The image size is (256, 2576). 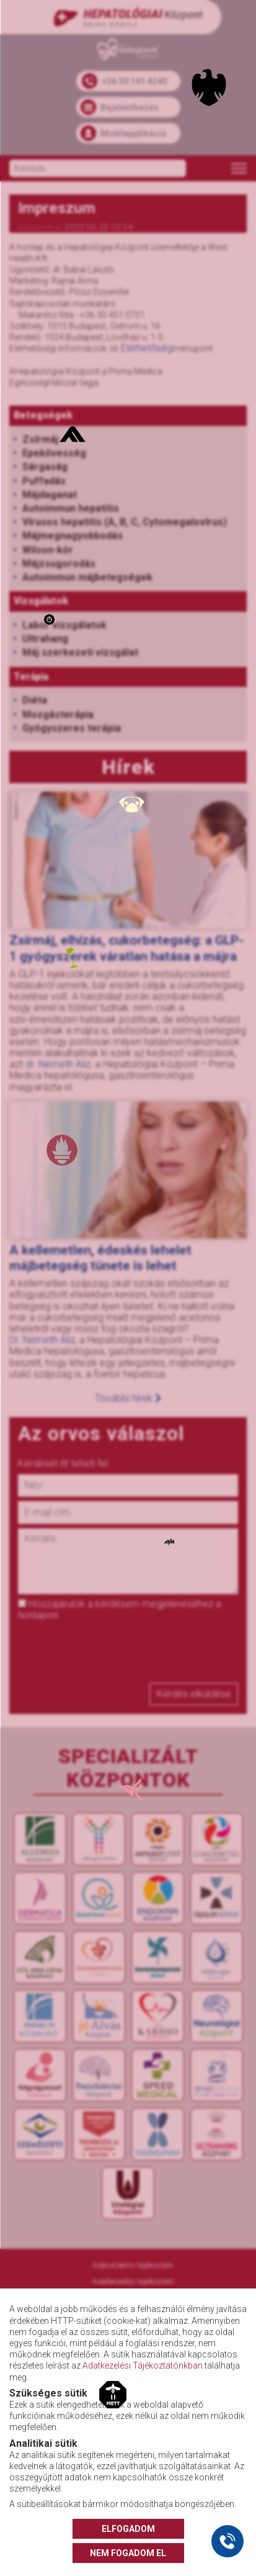 What do you see at coordinates (131, 804) in the screenshot?
I see `pug template engine logo` at bounding box center [131, 804].